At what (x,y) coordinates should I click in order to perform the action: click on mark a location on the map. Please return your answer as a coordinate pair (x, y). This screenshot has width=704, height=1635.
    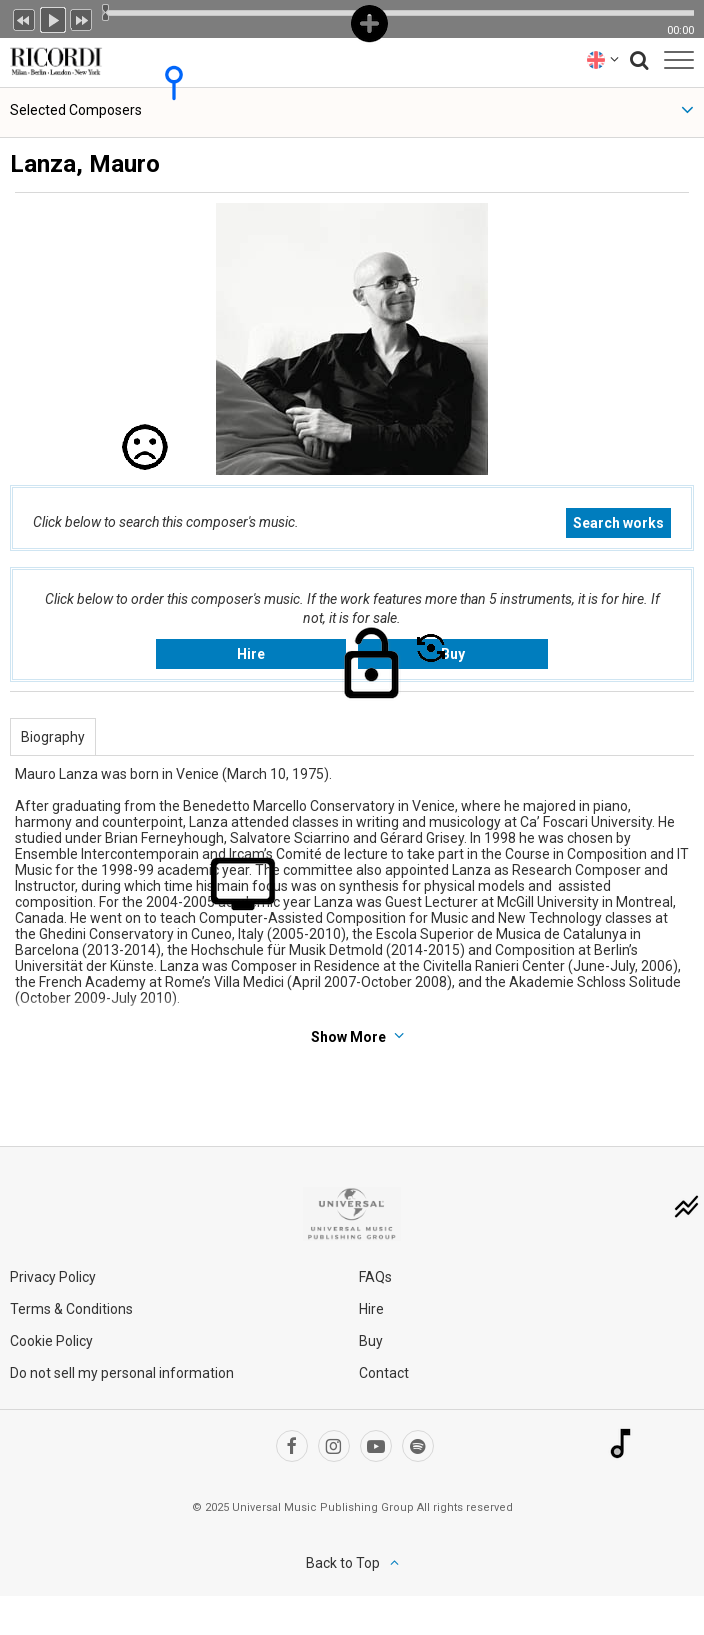
    Looking at the image, I should click on (174, 83).